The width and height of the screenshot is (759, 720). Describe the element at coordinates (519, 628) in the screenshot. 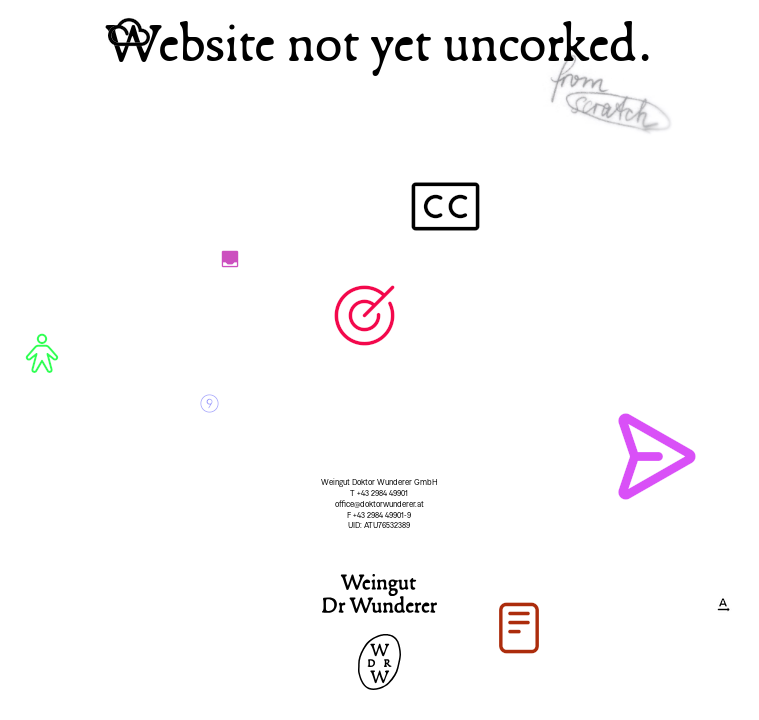

I see `open reader mode for distraction-free viewing` at that location.